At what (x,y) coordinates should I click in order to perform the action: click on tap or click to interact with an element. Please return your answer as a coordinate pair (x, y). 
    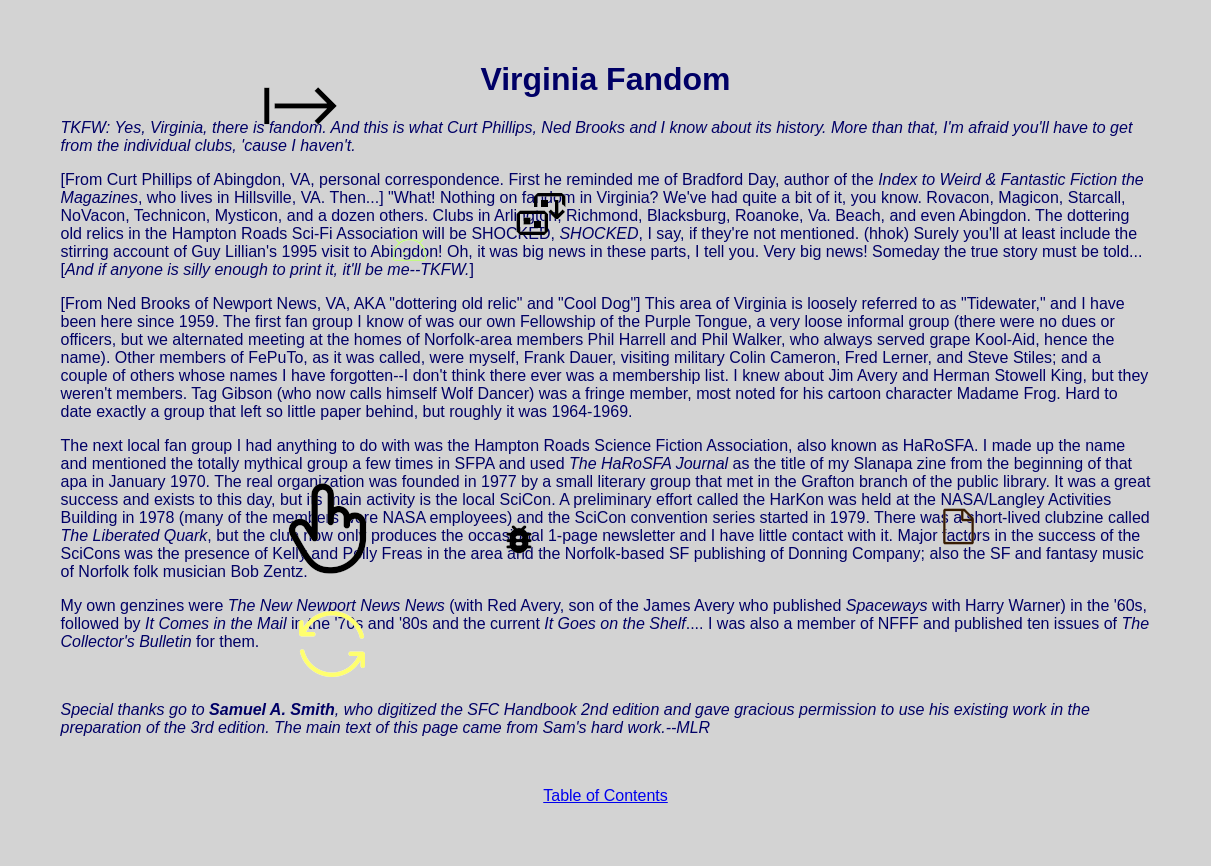
    Looking at the image, I should click on (327, 528).